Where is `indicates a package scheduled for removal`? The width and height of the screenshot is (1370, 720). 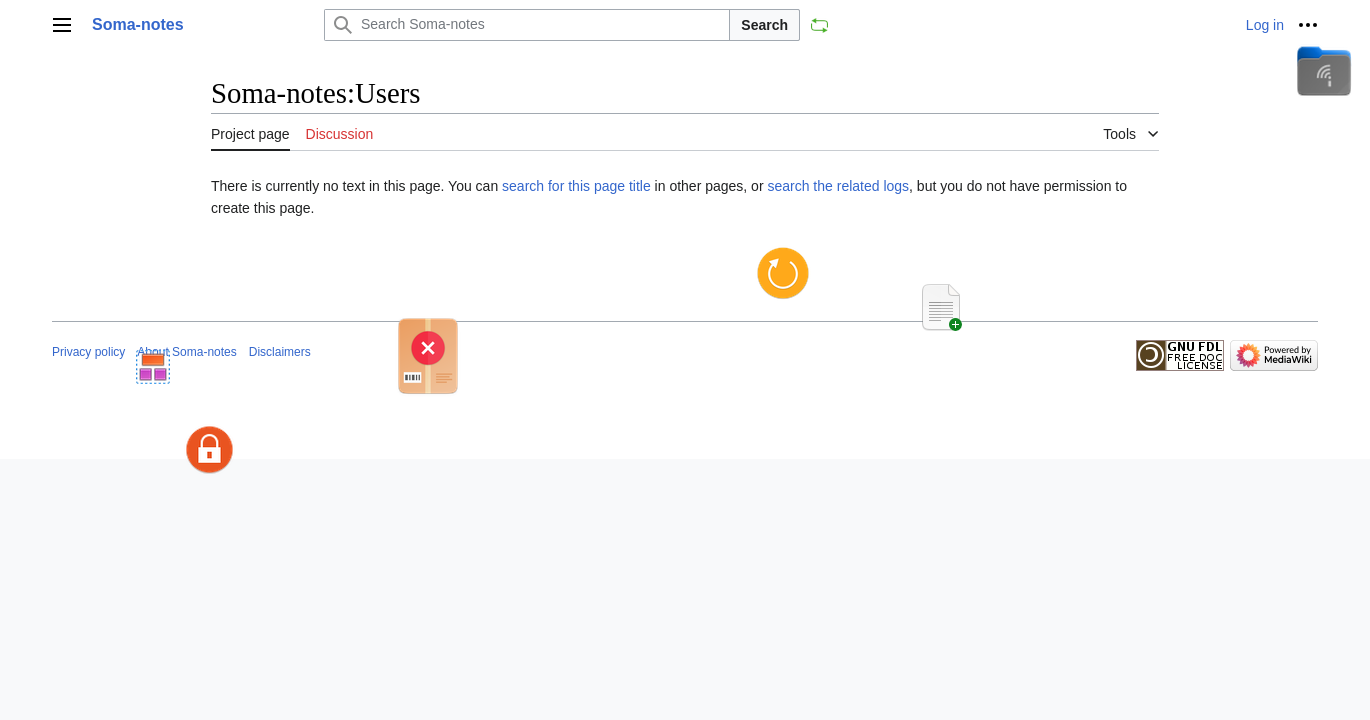
indicates a package scheduled for removal is located at coordinates (428, 356).